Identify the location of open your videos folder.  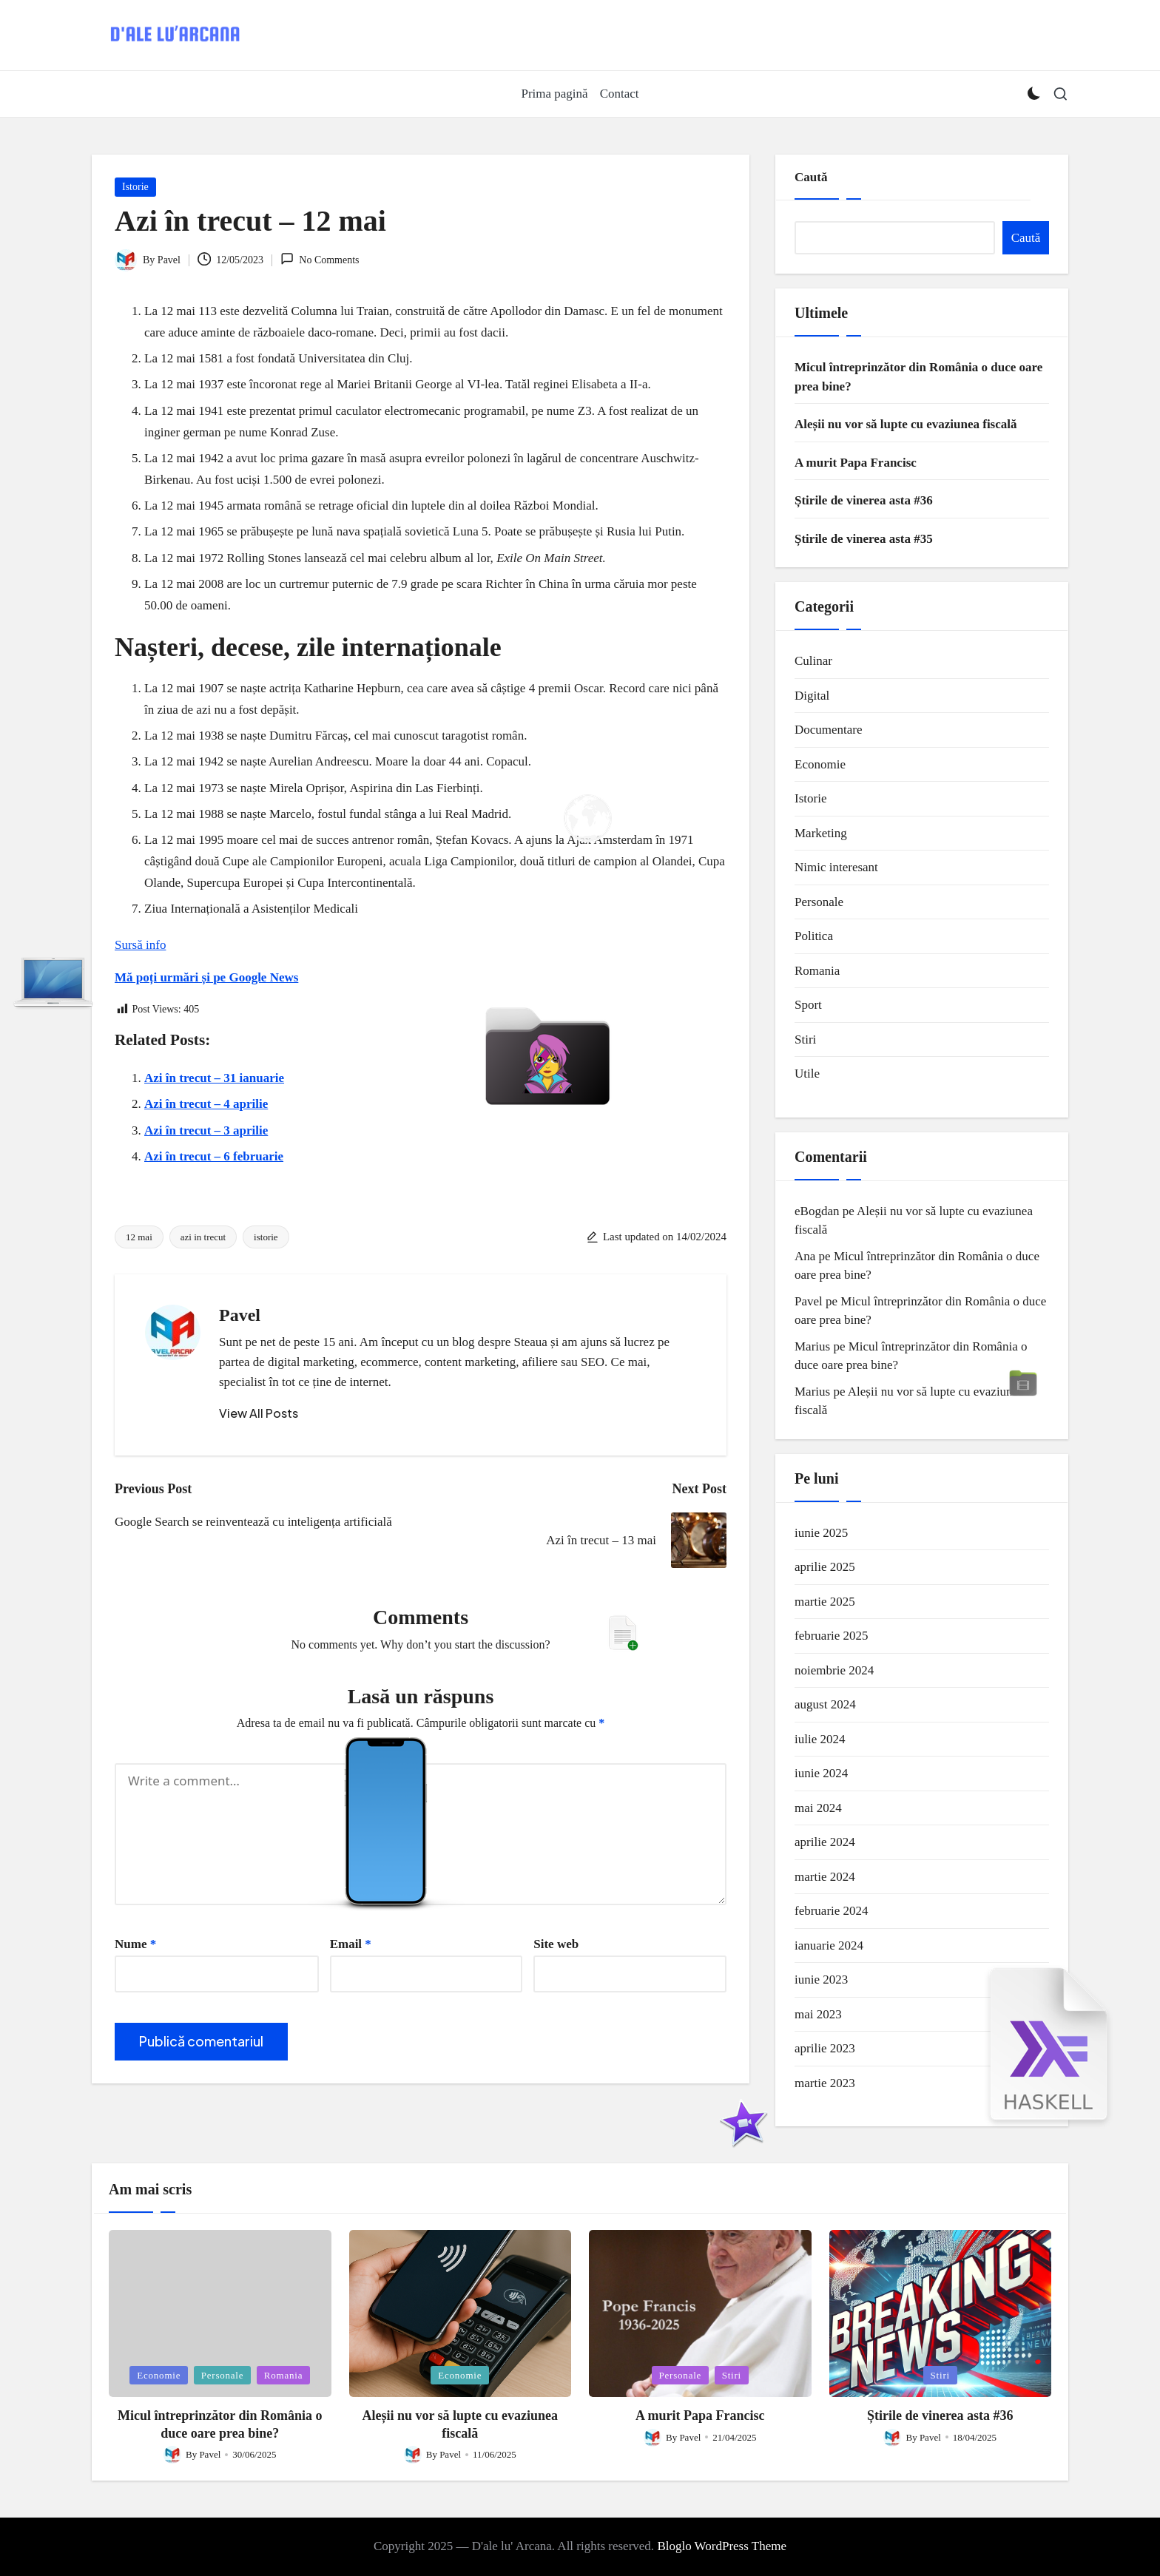
(1023, 1383).